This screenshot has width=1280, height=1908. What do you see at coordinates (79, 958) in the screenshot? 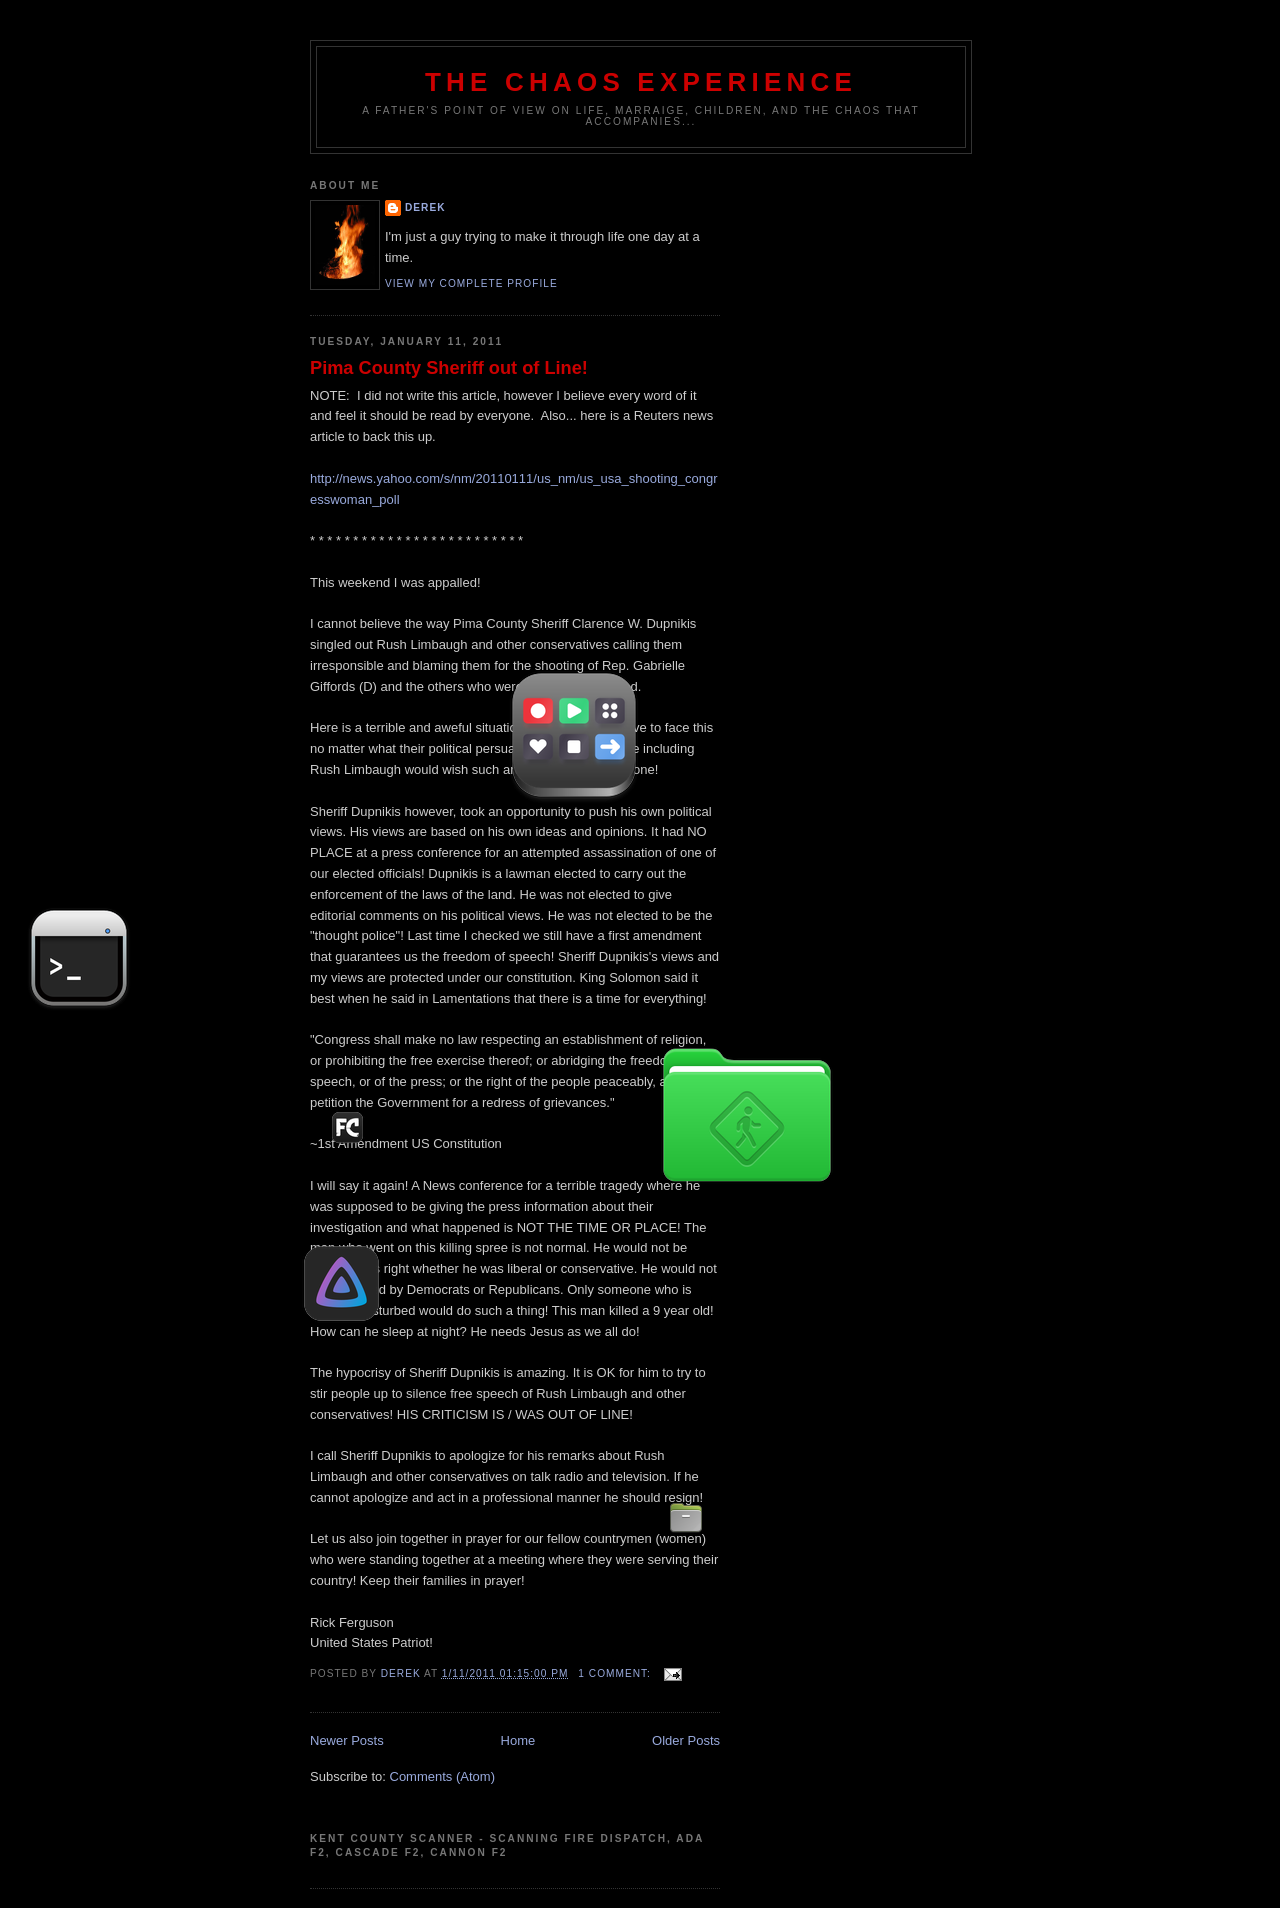
I see `open yakuake drop-down terminal` at bounding box center [79, 958].